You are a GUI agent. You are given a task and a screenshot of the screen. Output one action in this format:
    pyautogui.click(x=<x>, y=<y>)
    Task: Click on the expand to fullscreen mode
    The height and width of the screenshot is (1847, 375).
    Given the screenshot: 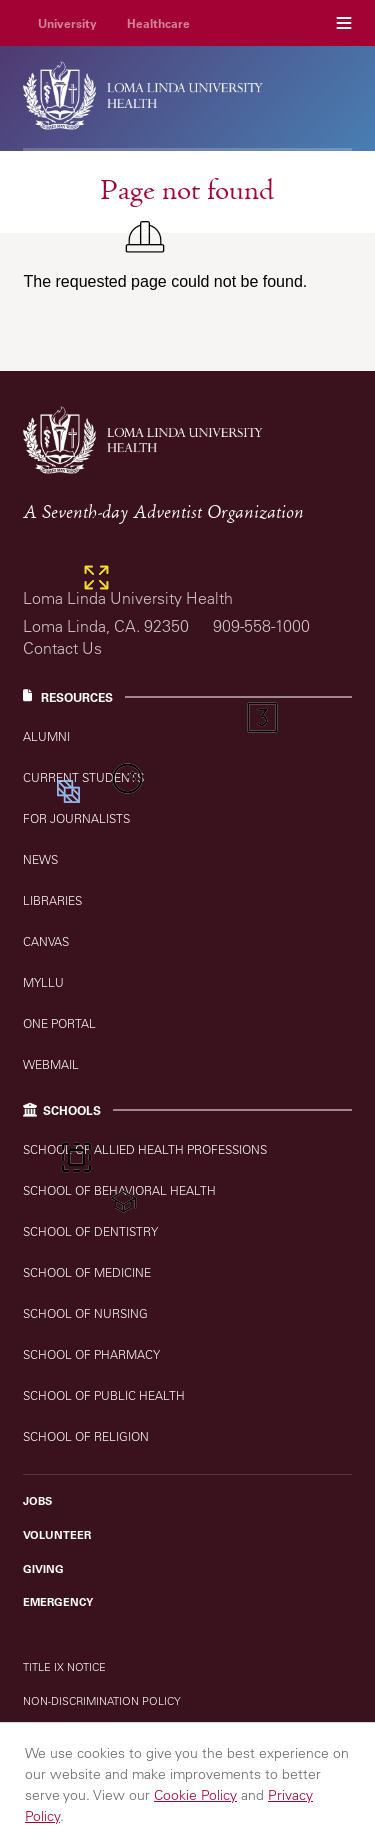 What is the action you would take?
    pyautogui.click(x=96, y=577)
    